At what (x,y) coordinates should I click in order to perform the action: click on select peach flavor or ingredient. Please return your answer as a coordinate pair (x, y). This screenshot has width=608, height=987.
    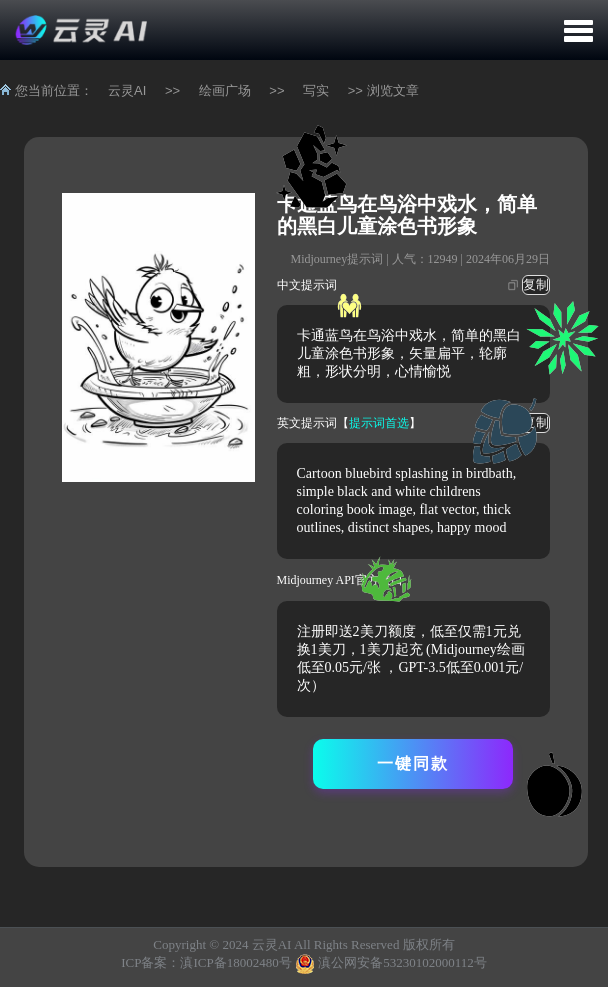
    Looking at the image, I should click on (554, 784).